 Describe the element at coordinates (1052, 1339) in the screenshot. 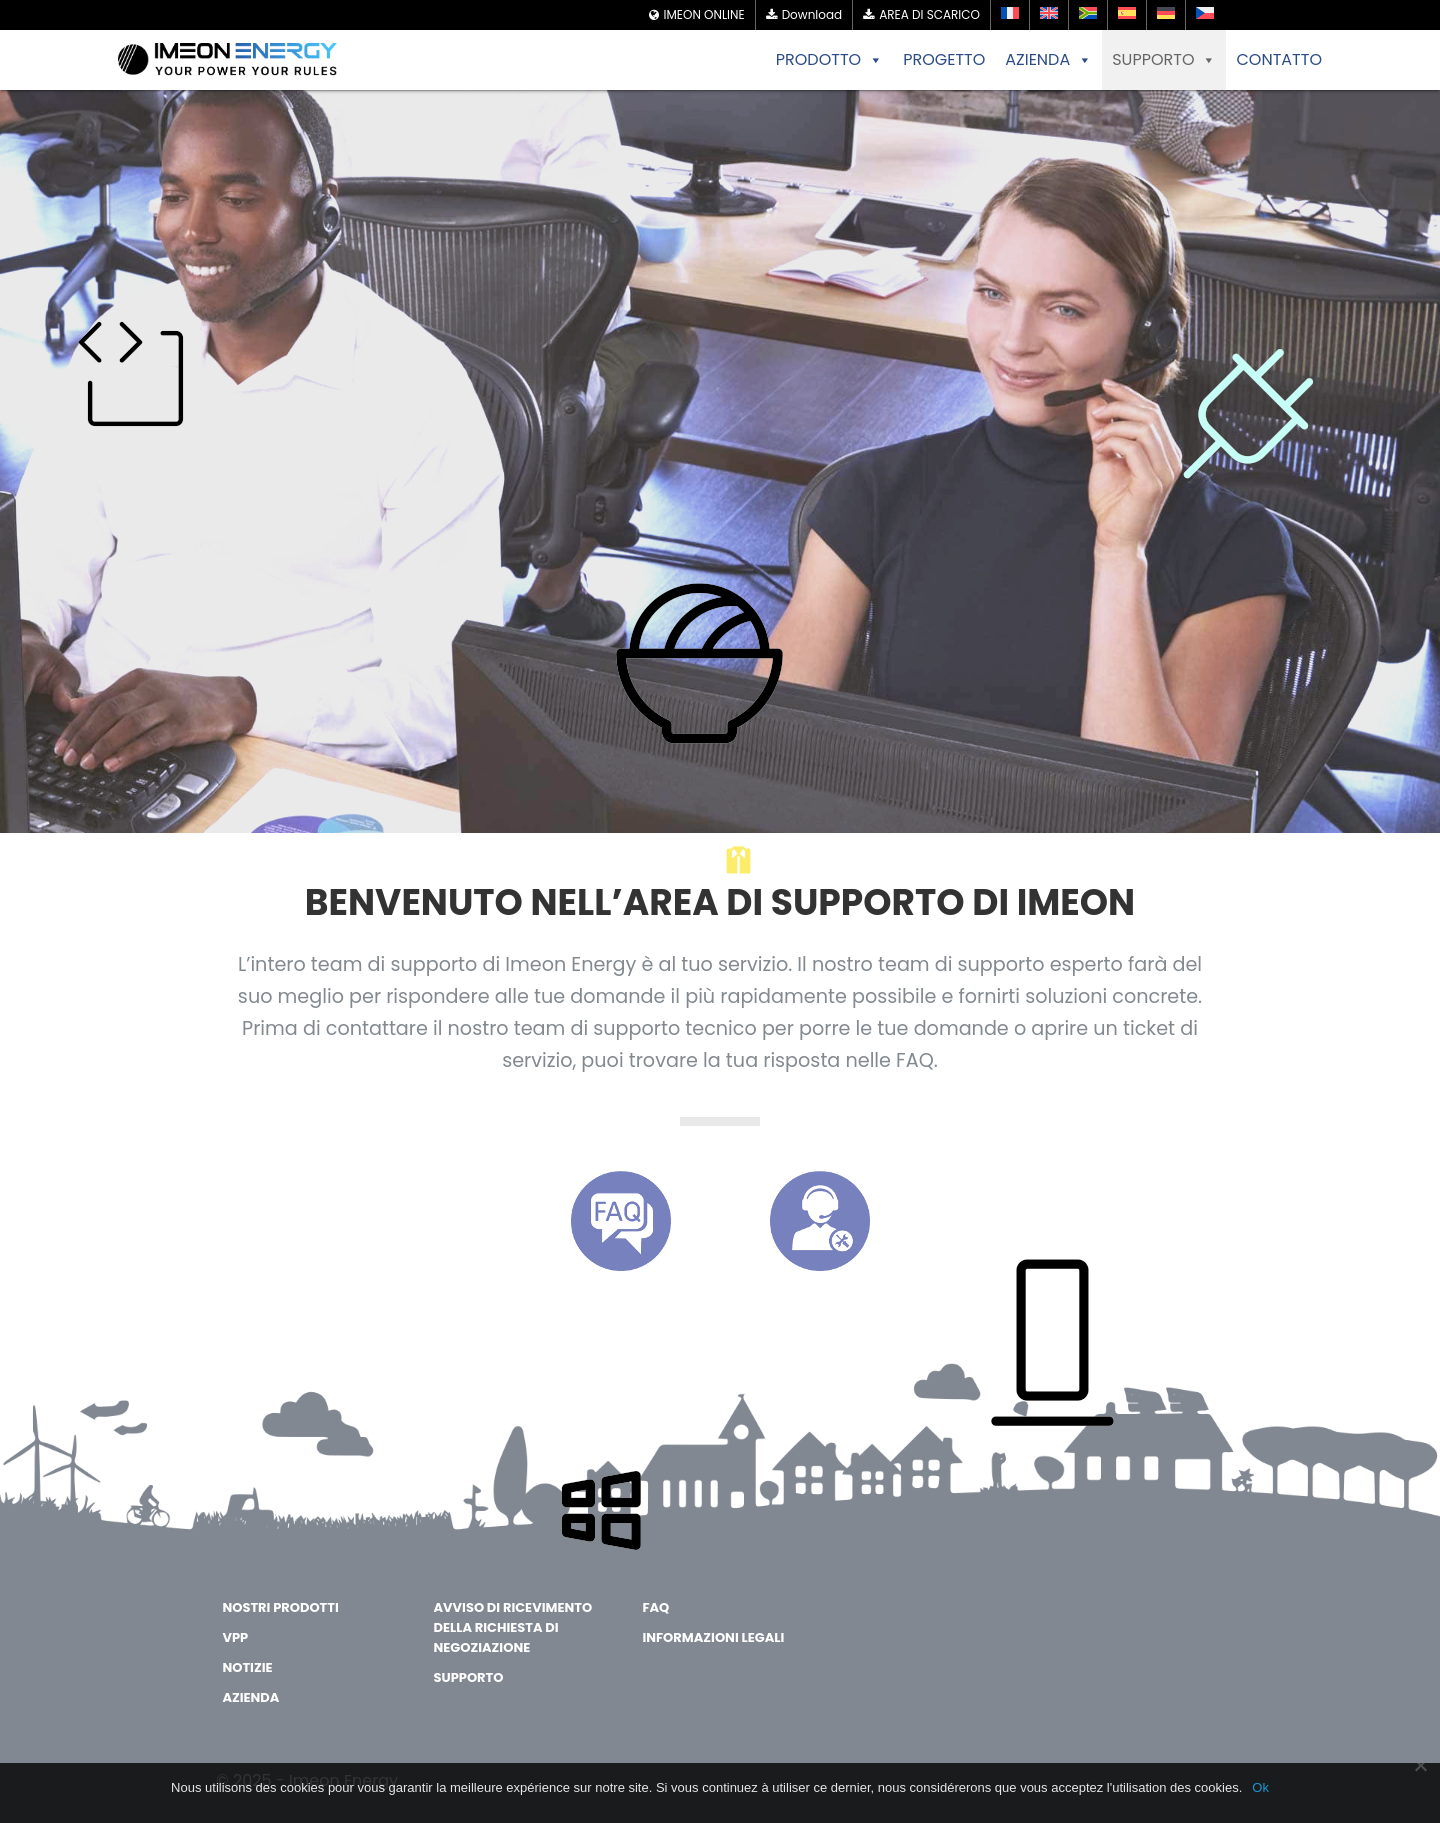

I see `align element to bottom edge` at that location.